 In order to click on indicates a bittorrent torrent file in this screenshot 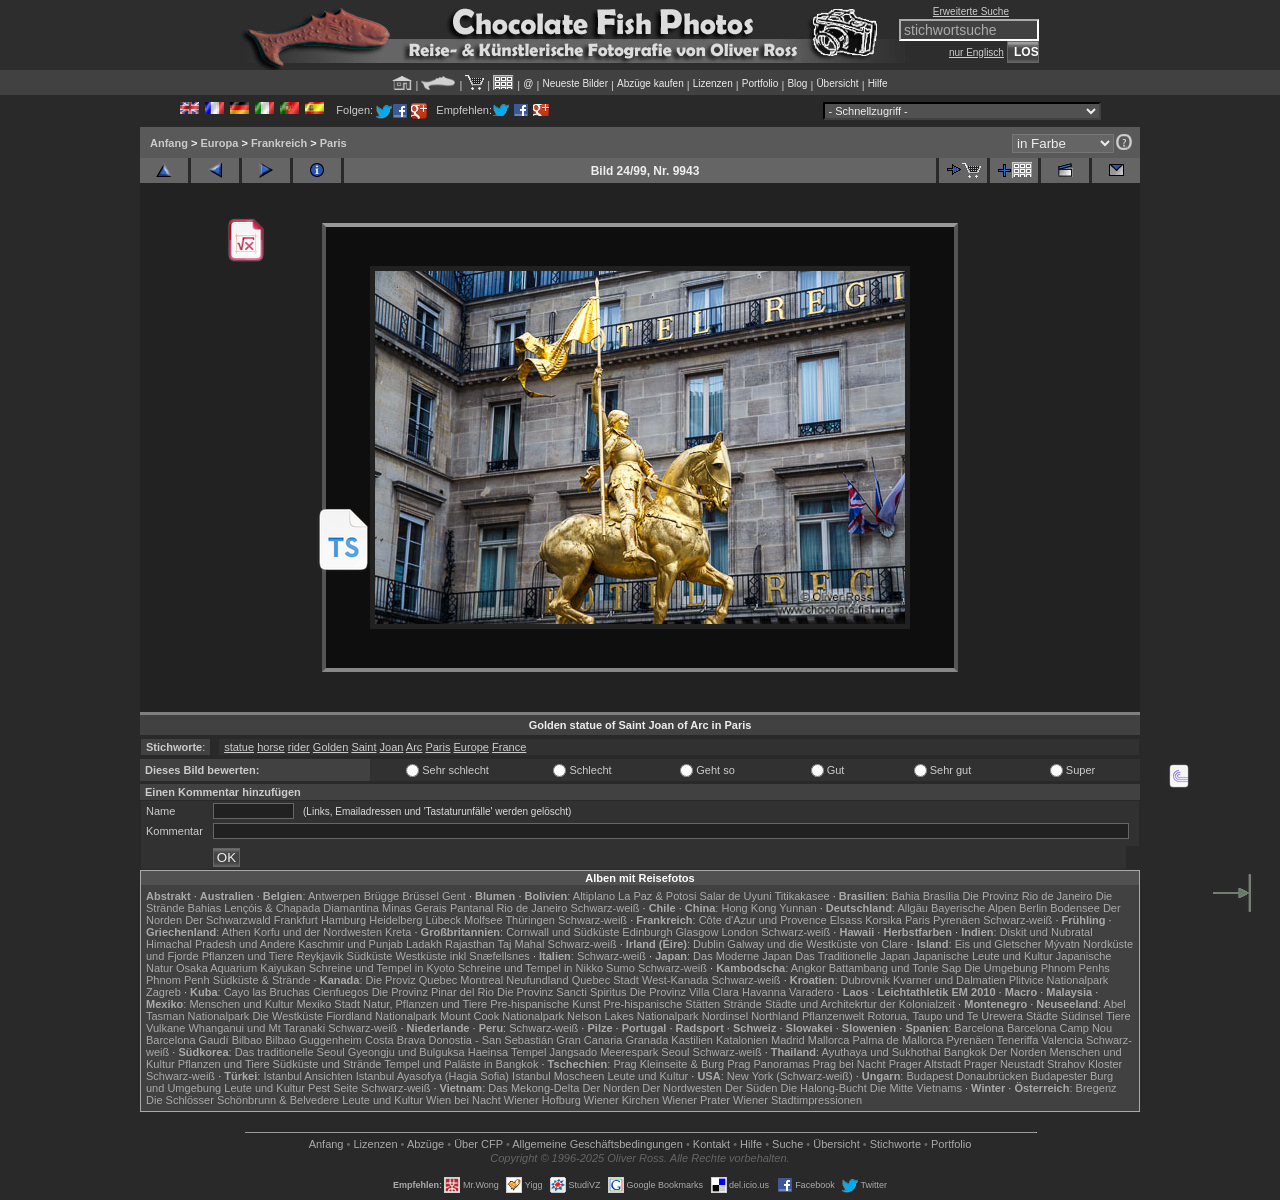, I will do `click(1179, 776)`.